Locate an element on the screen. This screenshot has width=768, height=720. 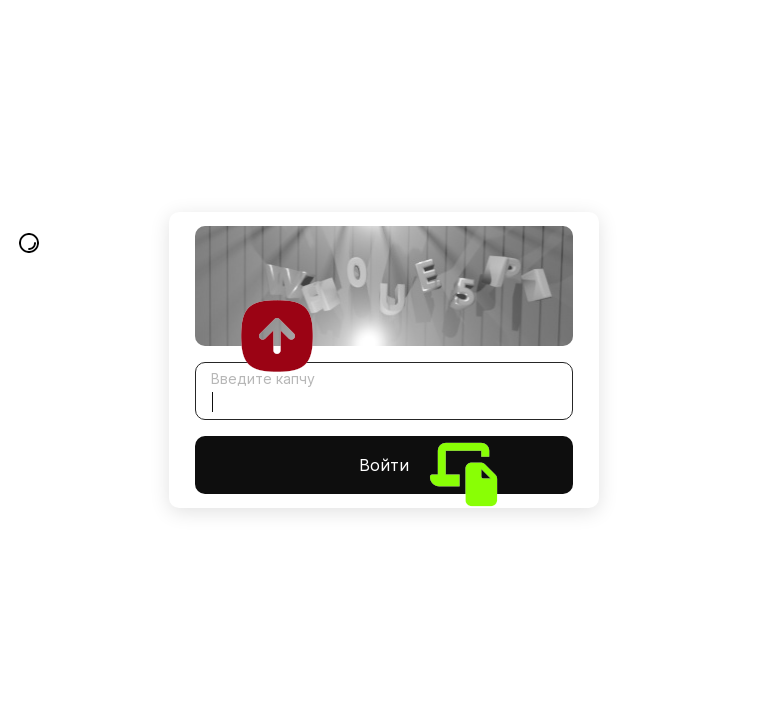
upload a file or document is located at coordinates (277, 336).